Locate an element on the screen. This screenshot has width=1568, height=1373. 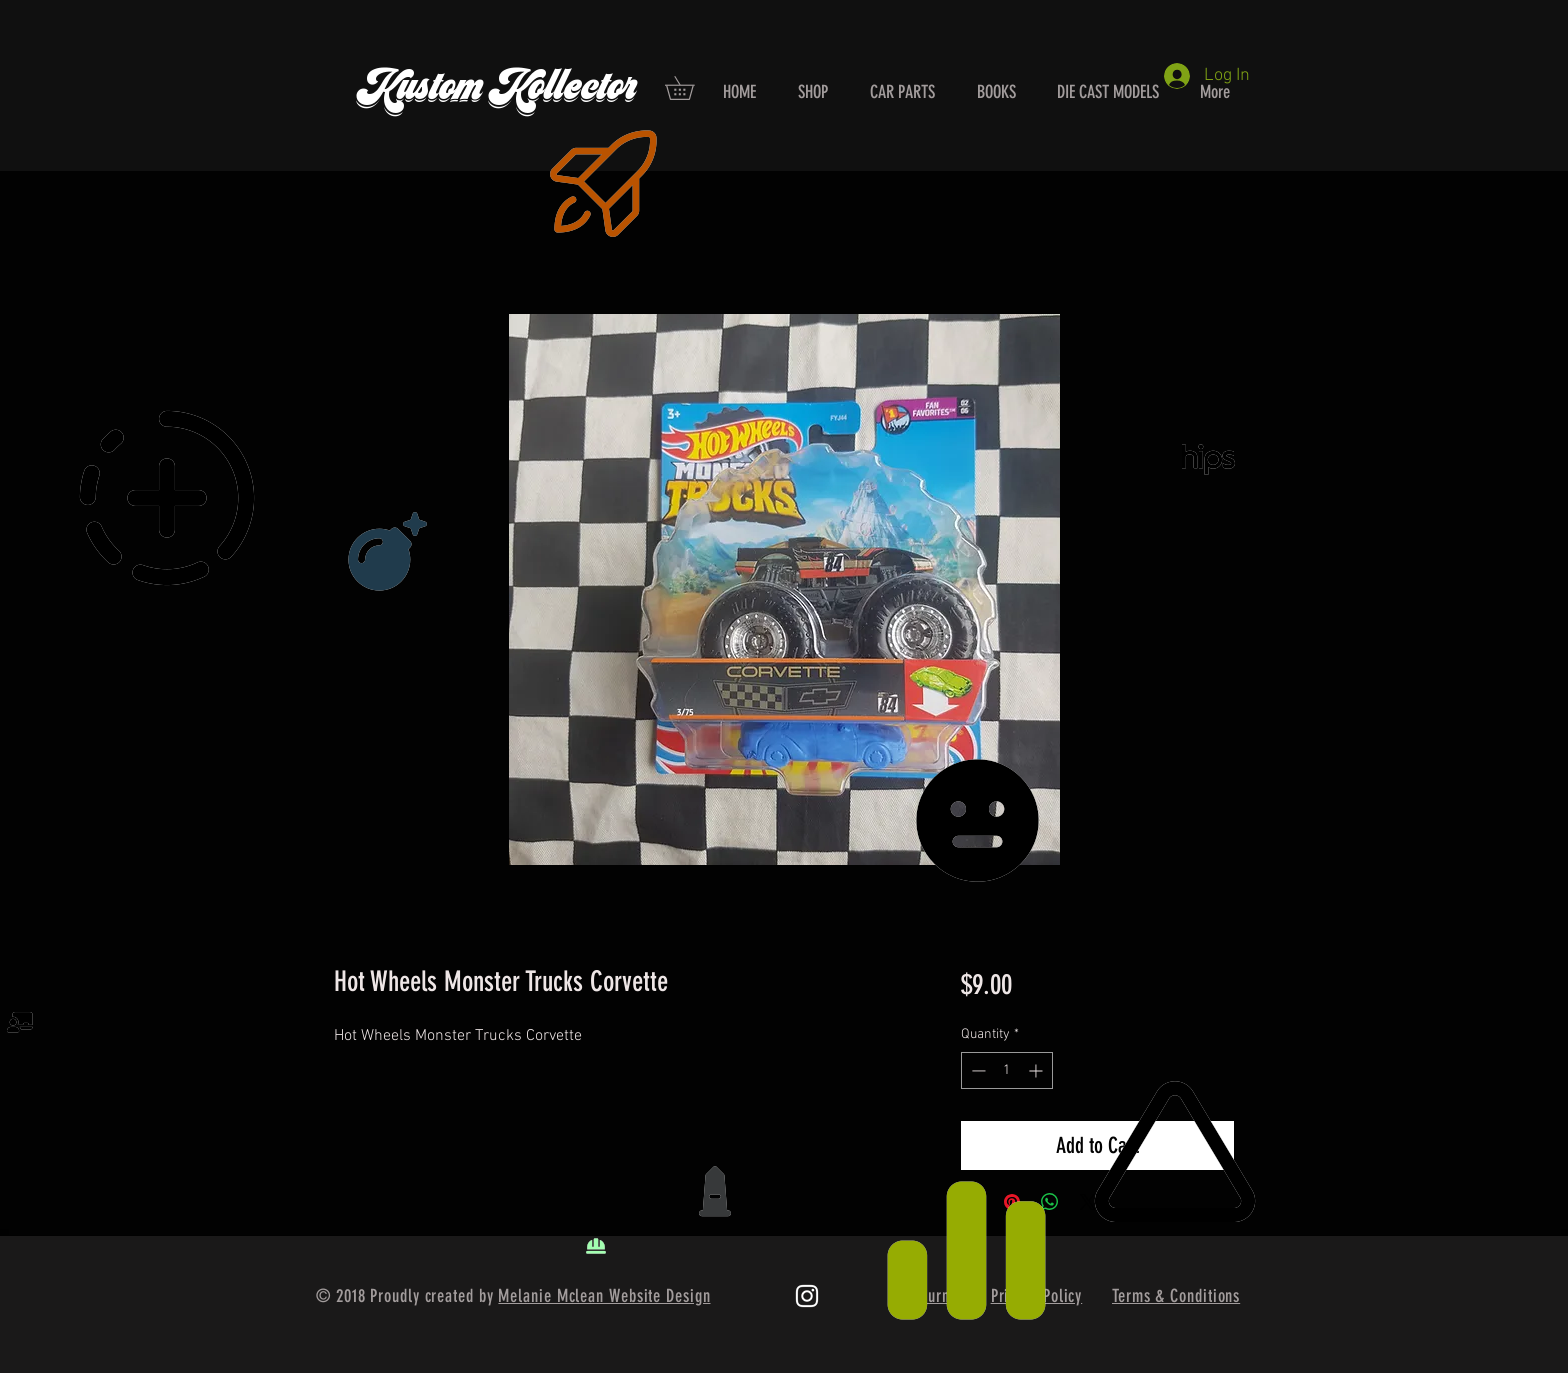
view analytics or statistics is located at coordinates (966, 1250).